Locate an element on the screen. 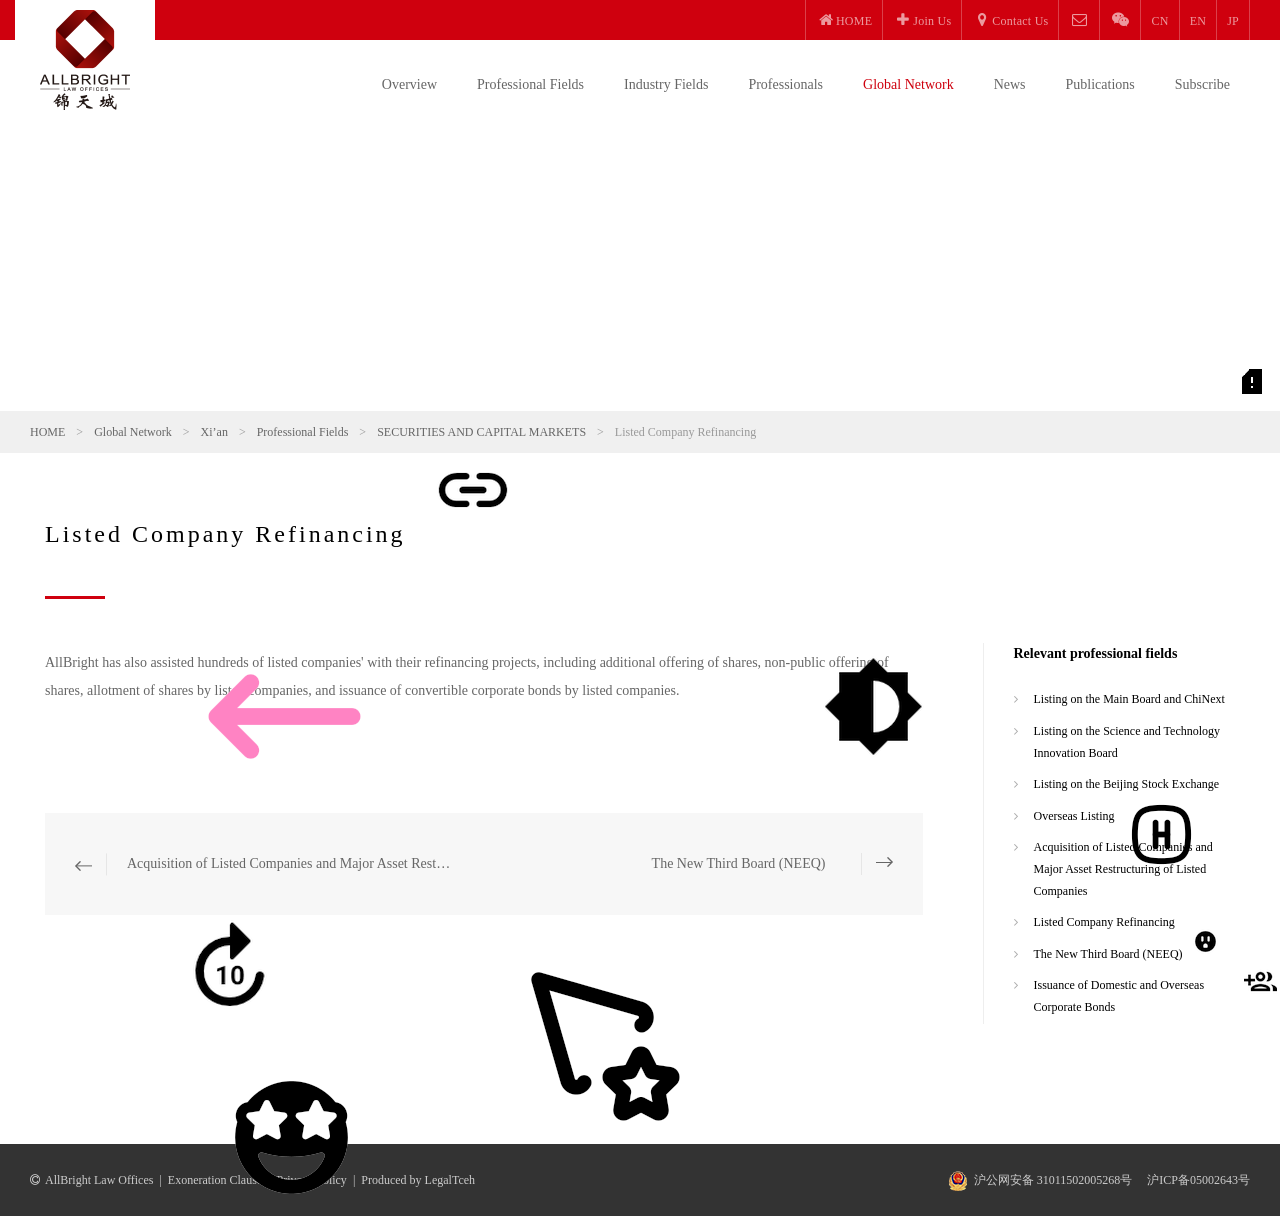 Image resolution: width=1280 pixels, height=1216 pixels. sd card error or storage issue detected is located at coordinates (1252, 382).